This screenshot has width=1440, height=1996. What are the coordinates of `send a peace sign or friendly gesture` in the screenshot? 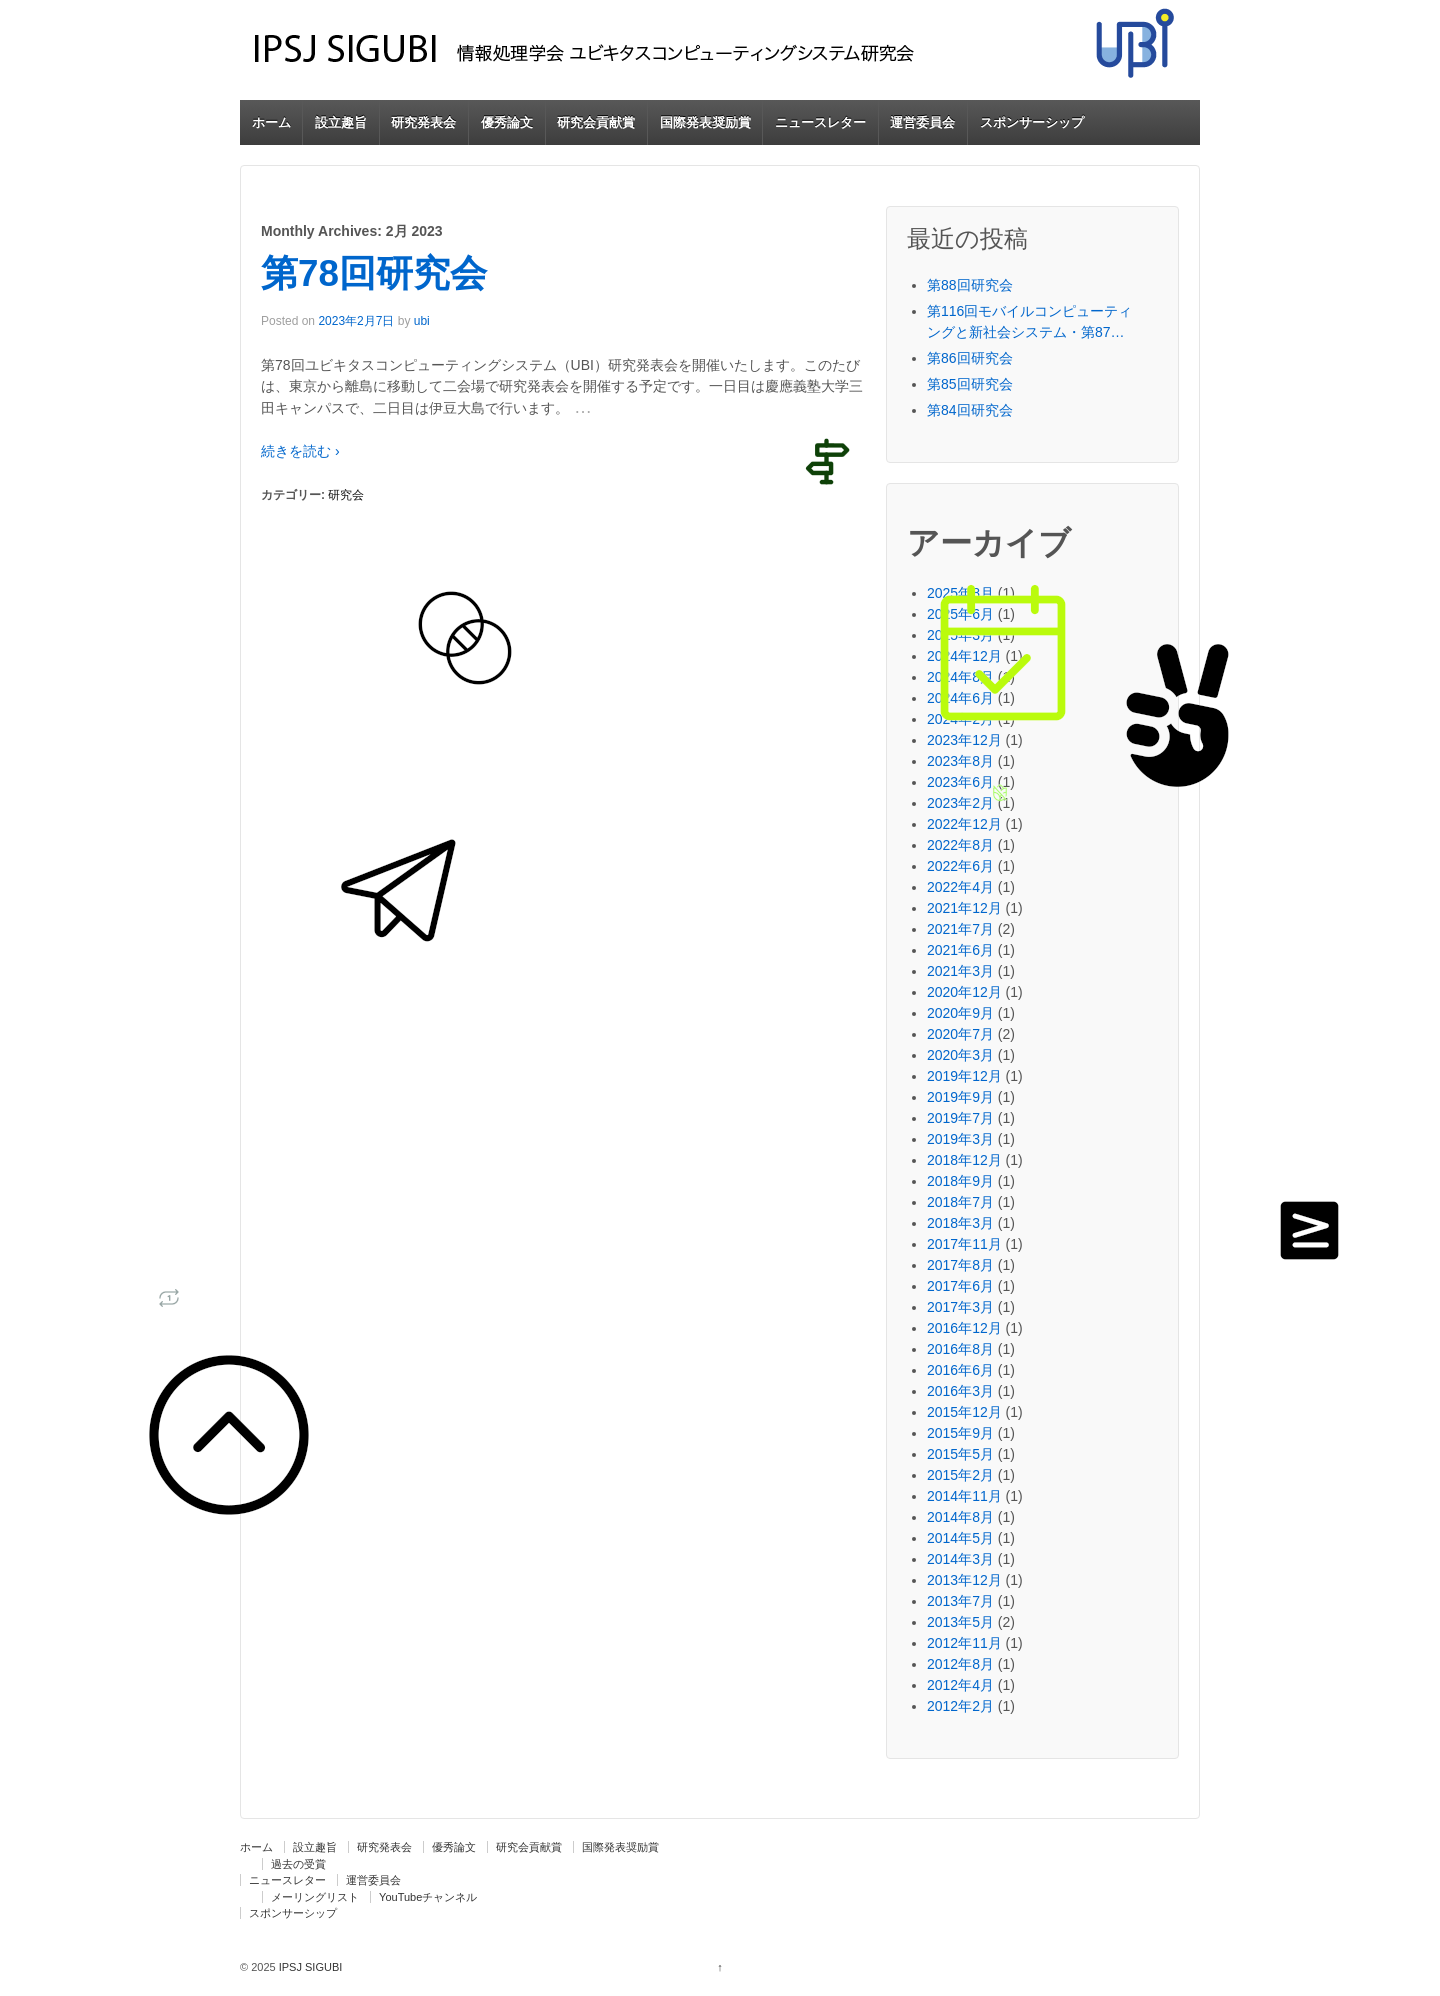 It's located at (1177, 715).